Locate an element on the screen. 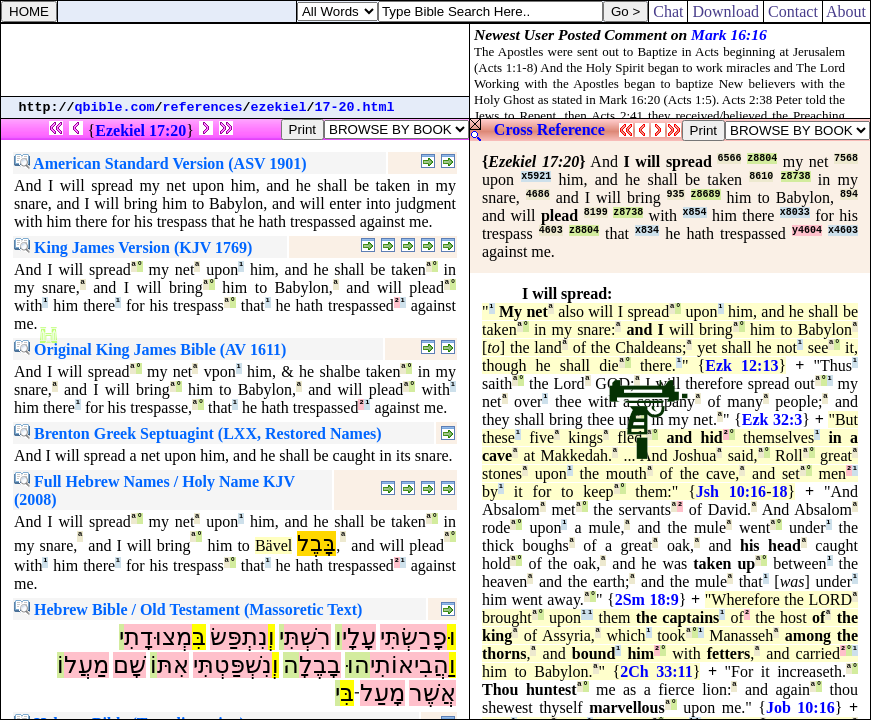 The image size is (871, 720). access ancient egypt themed content or levels is located at coordinates (48, 334).